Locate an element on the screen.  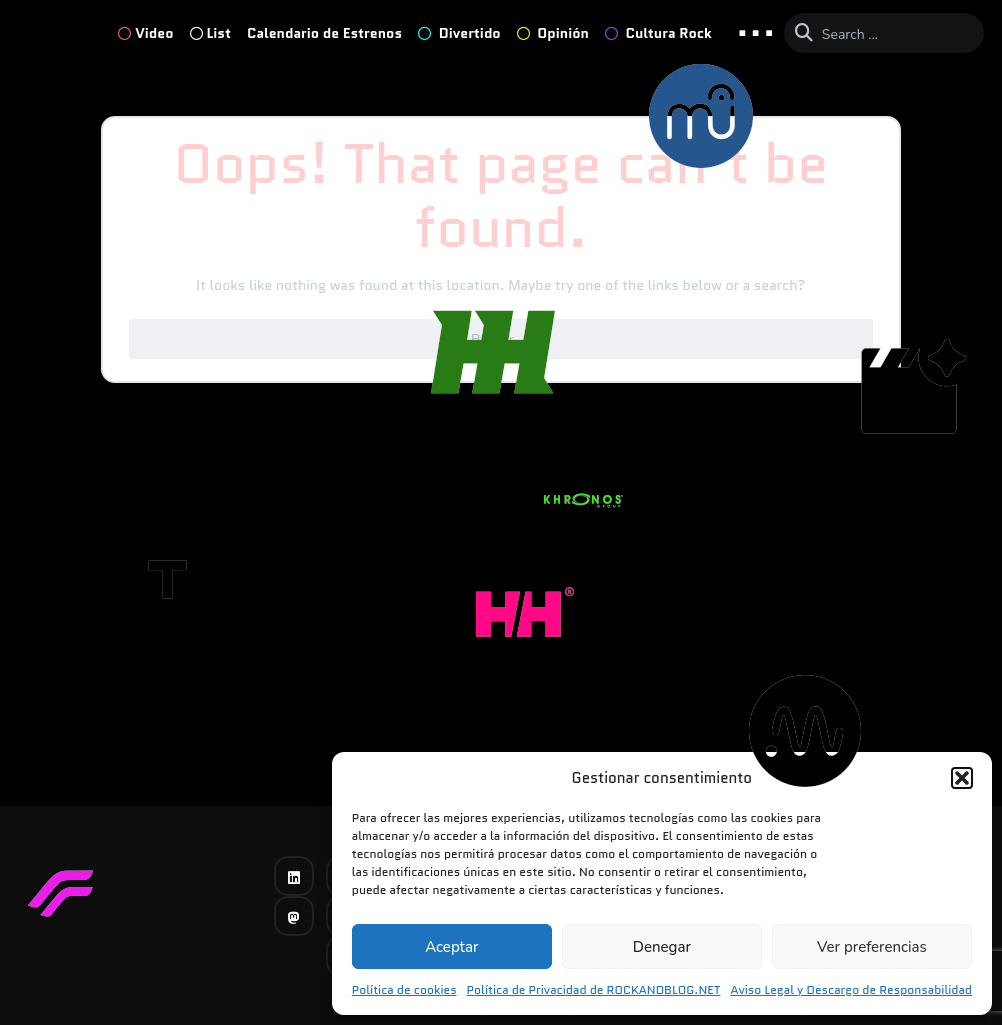
open MuseScore music notation app is located at coordinates (701, 116).